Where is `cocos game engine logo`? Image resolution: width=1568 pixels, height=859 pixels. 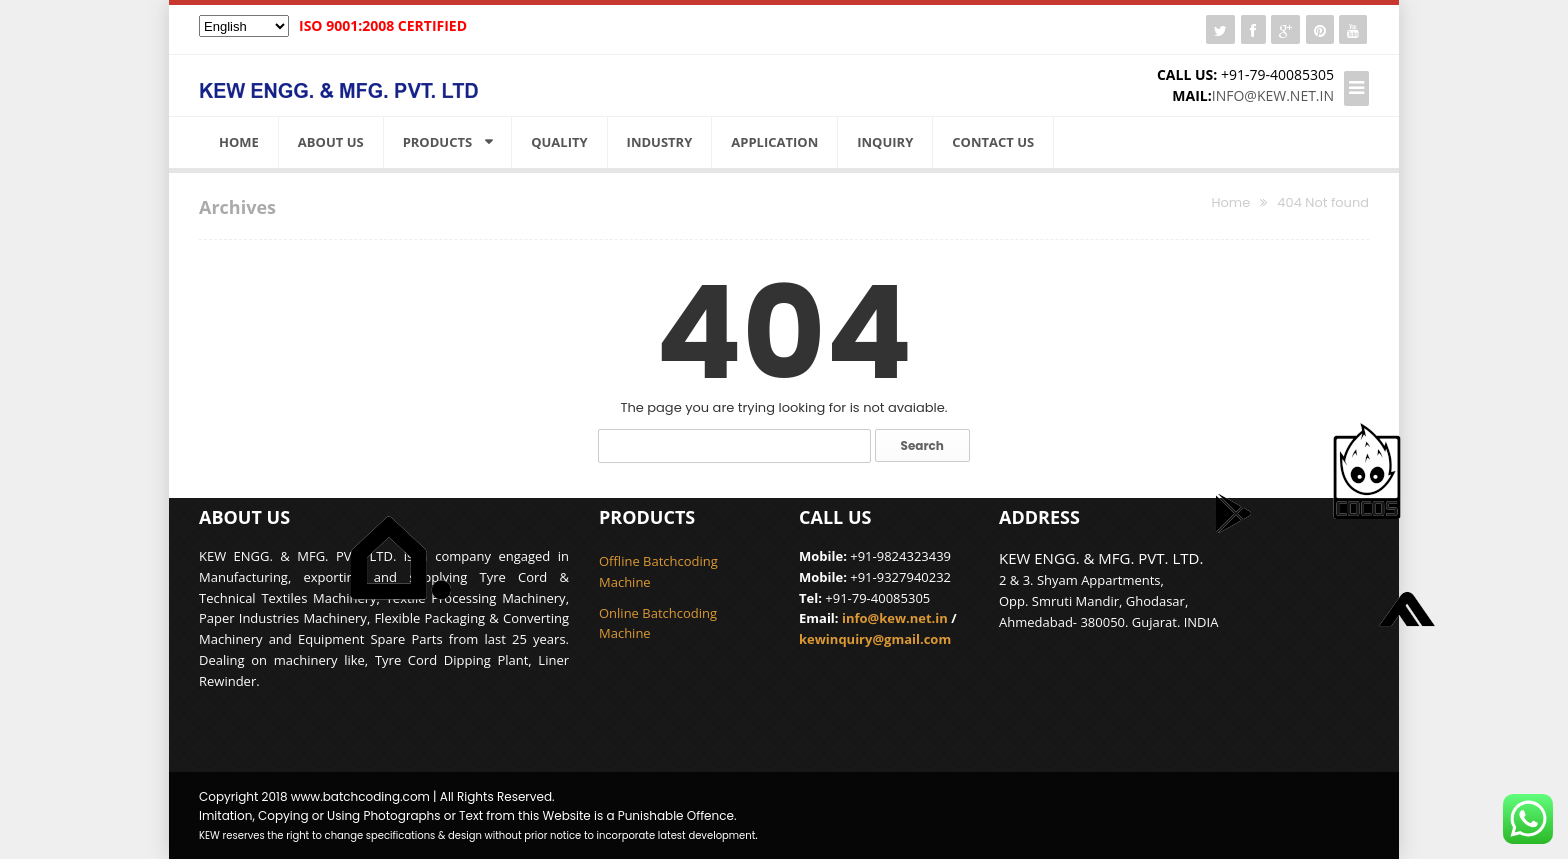
cocos game engine logo is located at coordinates (1367, 471).